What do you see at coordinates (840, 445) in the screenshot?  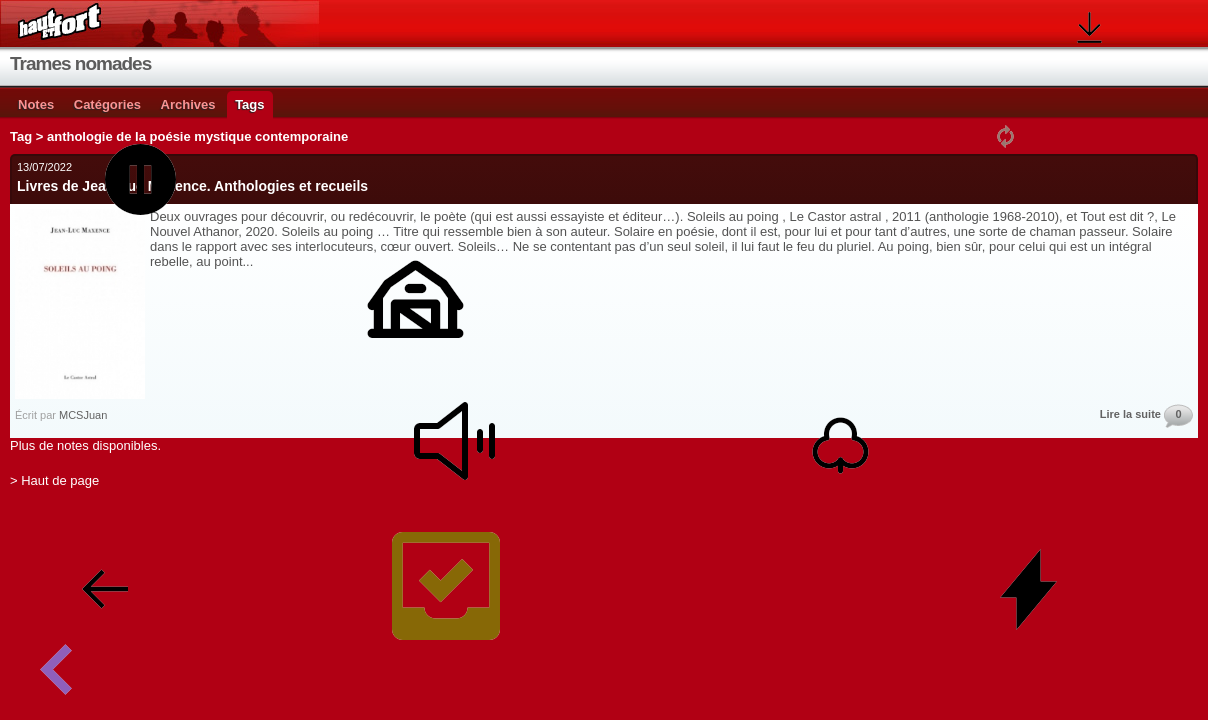 I see `playing card suit symbol for clubs` at bounding box center [840, 445].